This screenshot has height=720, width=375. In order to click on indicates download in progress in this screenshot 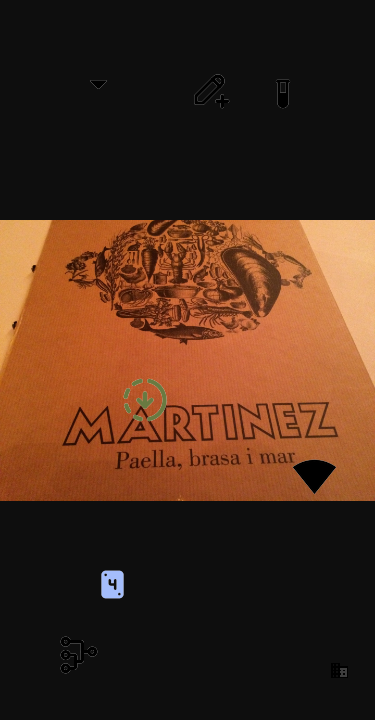, I will do `click(145, 400)`.